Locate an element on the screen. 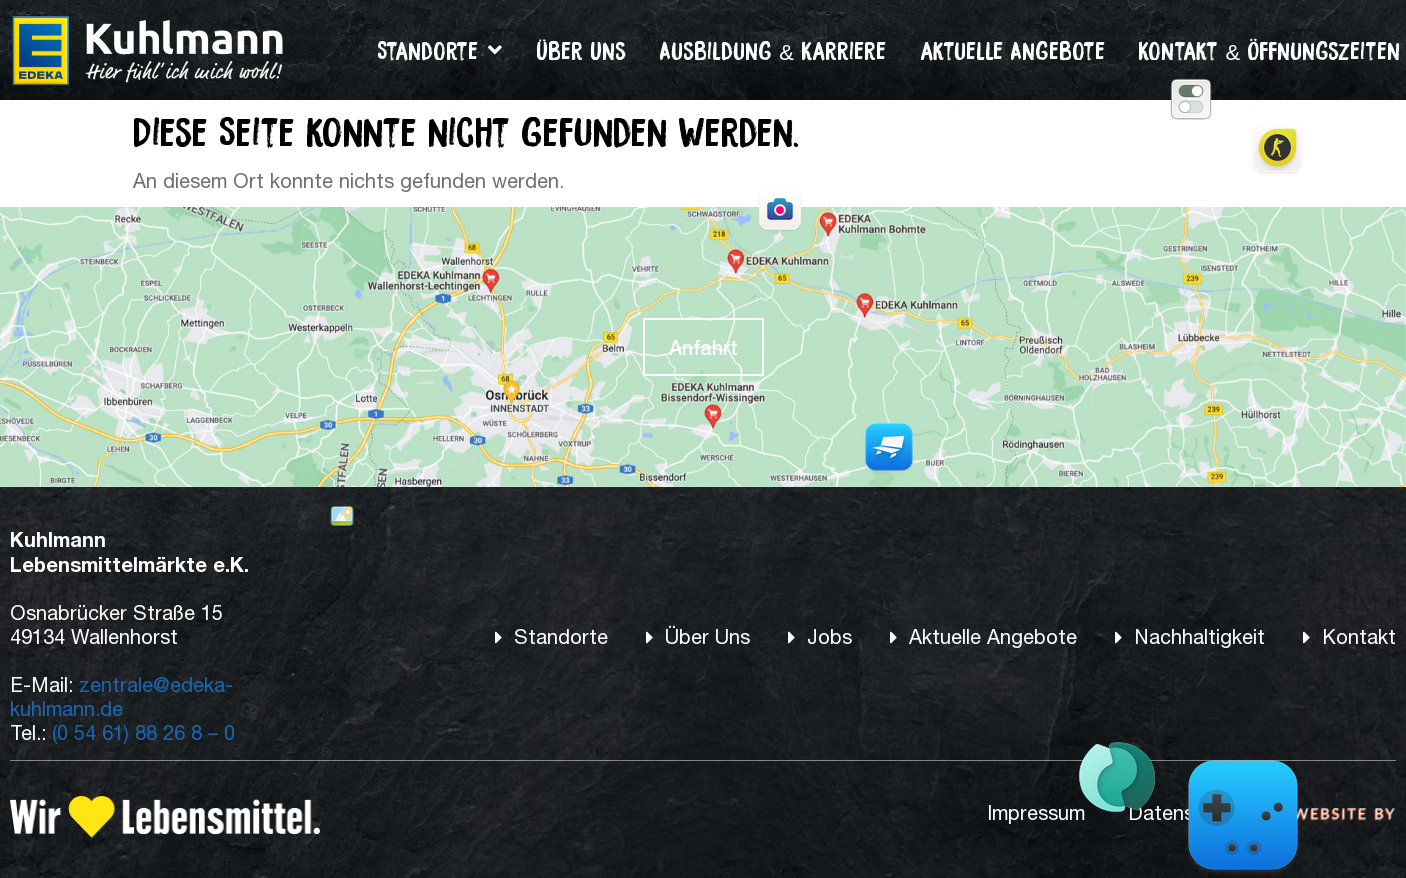  open gnome tweaks settings is located at coordinates (1191, 99).